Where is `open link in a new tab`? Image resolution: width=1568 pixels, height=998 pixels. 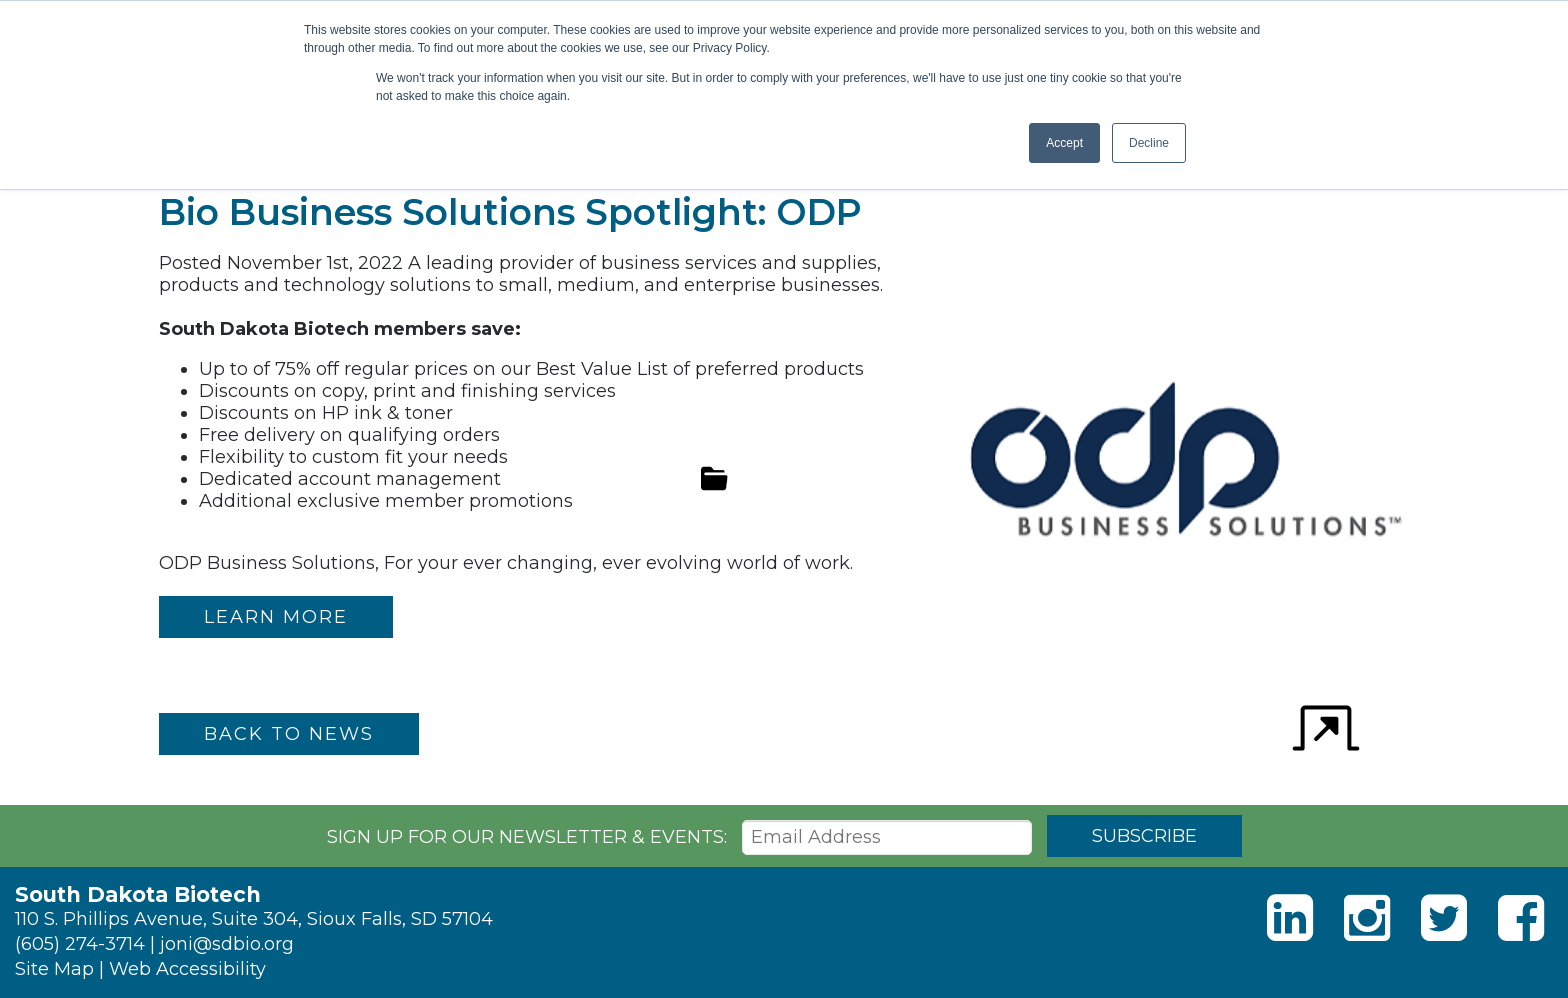 open link in a new tab is located at coordinates (1326, 728).